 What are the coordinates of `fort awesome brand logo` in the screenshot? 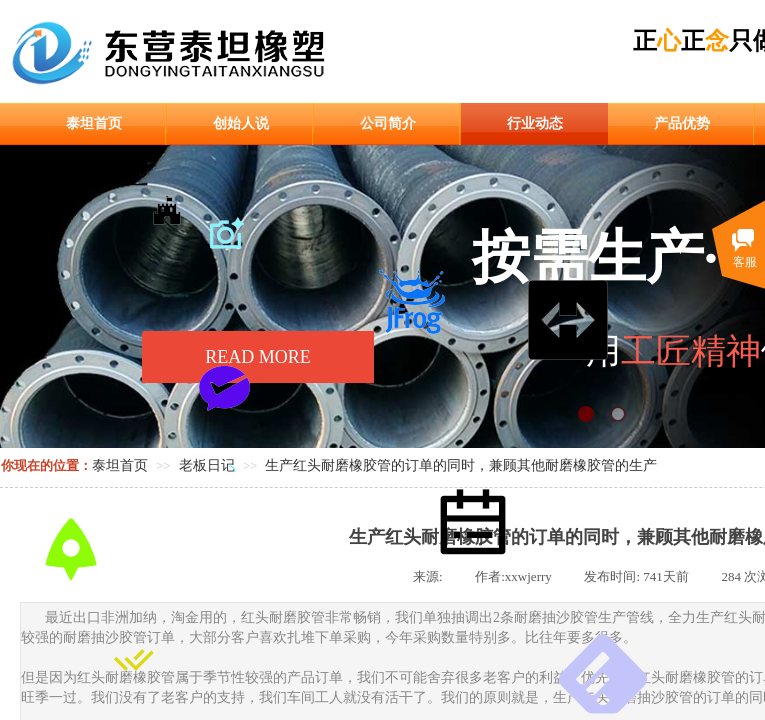 It's located at (167, 210).